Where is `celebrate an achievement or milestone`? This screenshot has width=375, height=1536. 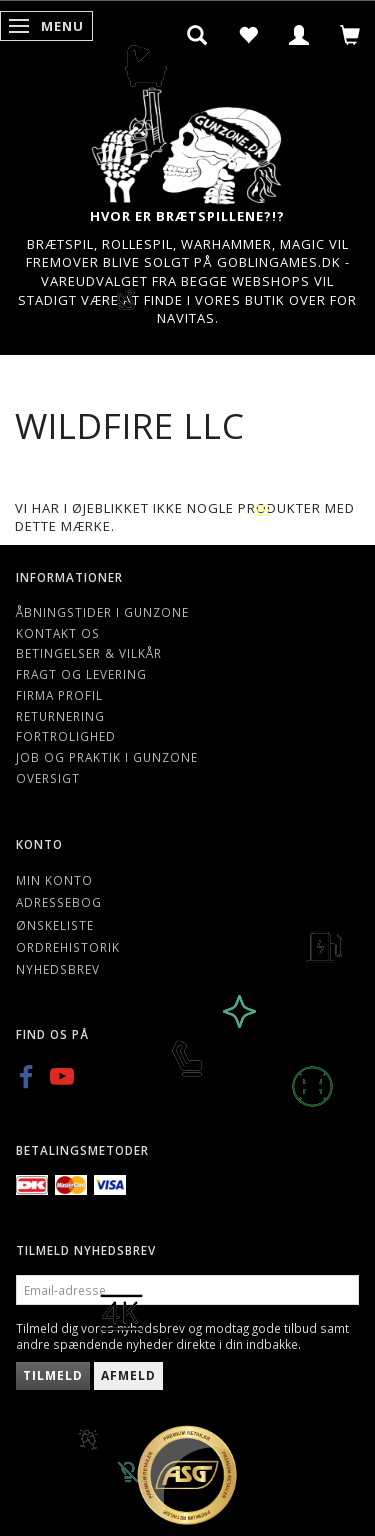
celebrate an achievement or milestone is located at coordinates (88, 1439).